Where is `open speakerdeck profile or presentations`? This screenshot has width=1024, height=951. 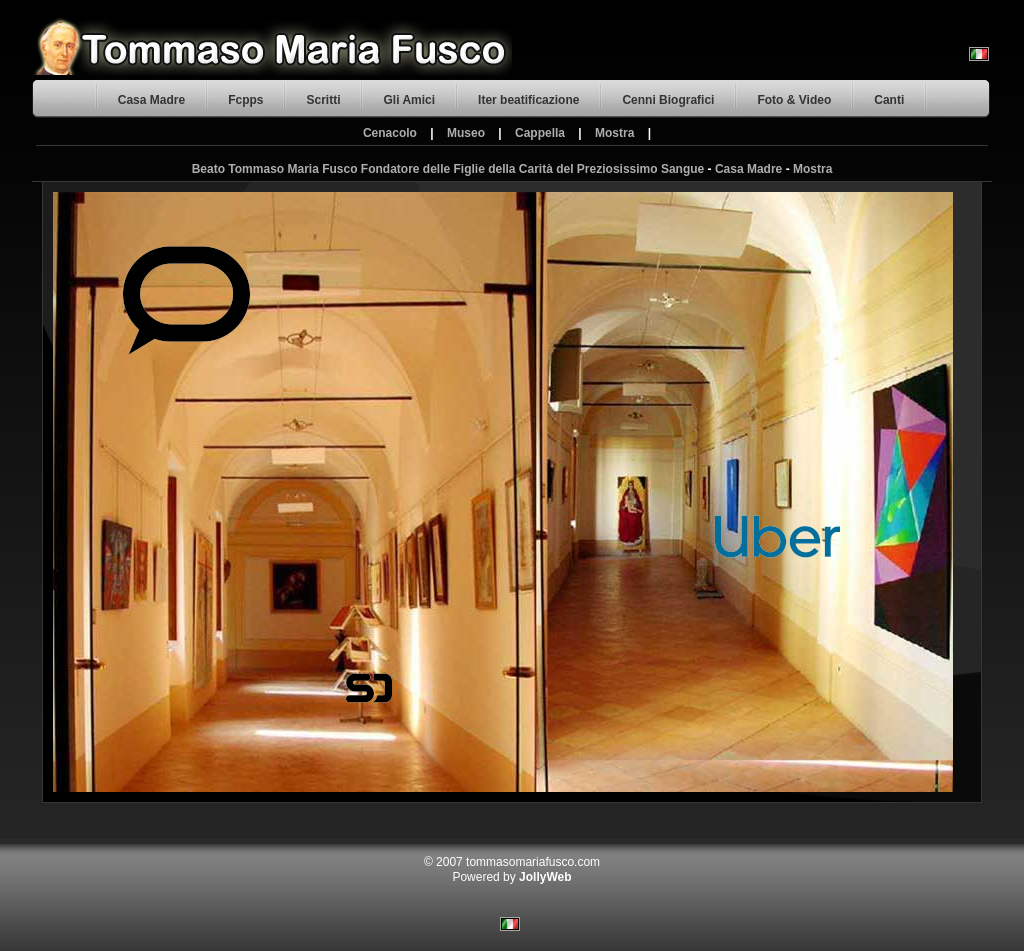 open speakerdeck profile or presentations is located at coordinates (369, 688).